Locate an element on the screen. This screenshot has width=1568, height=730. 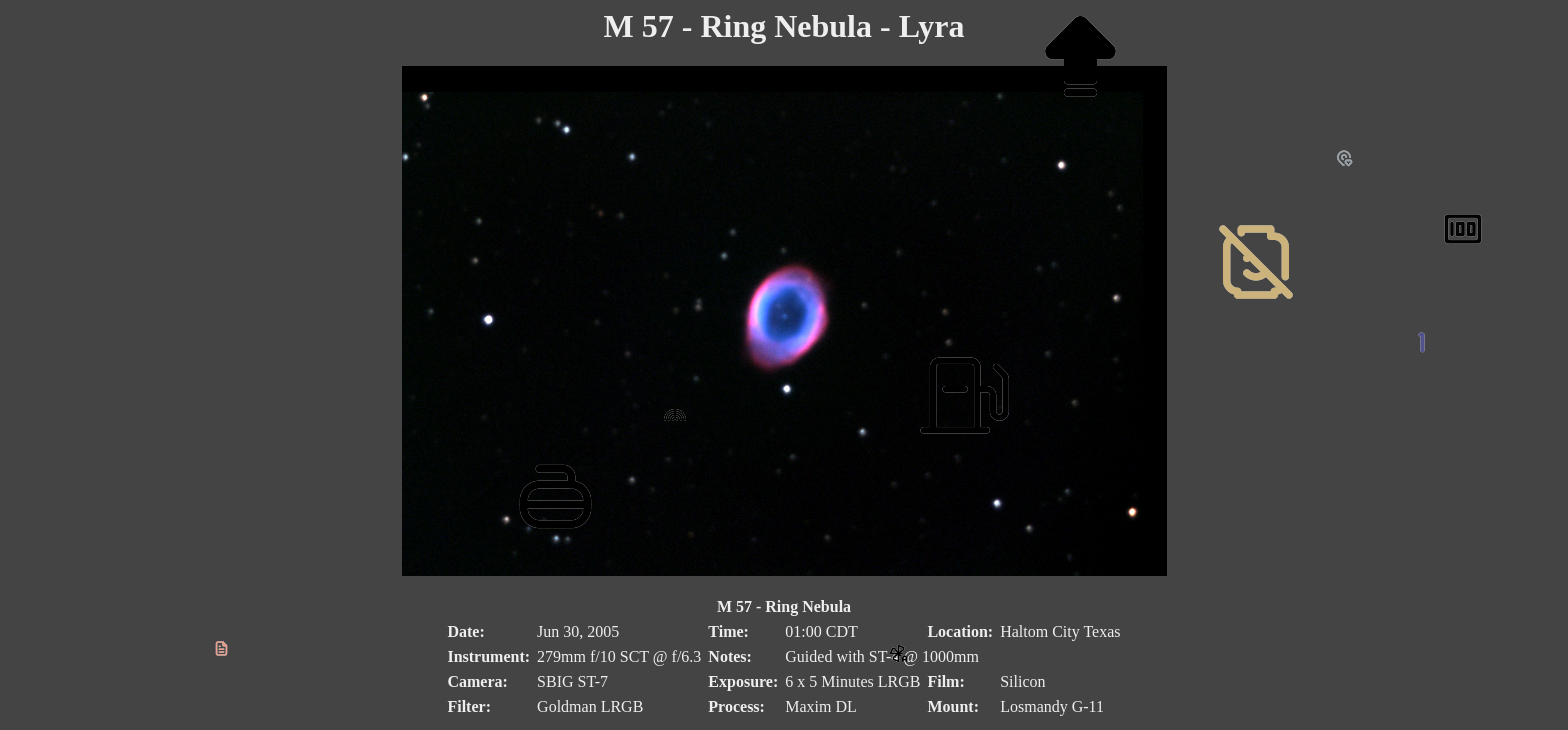
indicates first item or top priority is located at coordinates (1422, 342).